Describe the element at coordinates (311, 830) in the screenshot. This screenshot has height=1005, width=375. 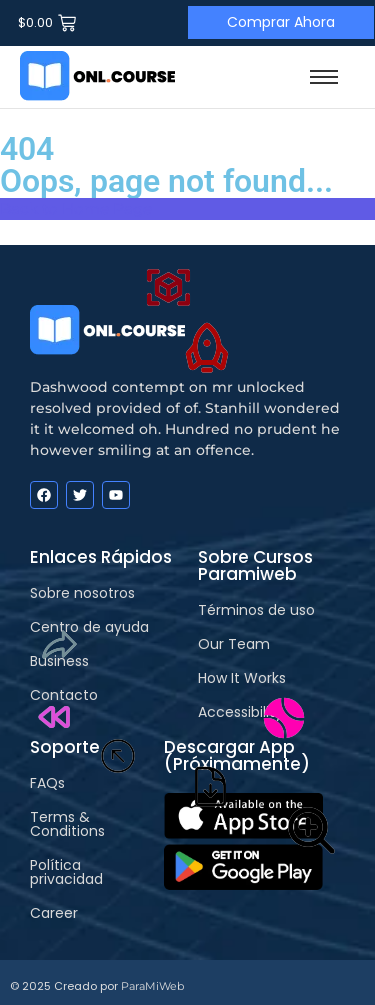
I see `zoom in on content` at that location.